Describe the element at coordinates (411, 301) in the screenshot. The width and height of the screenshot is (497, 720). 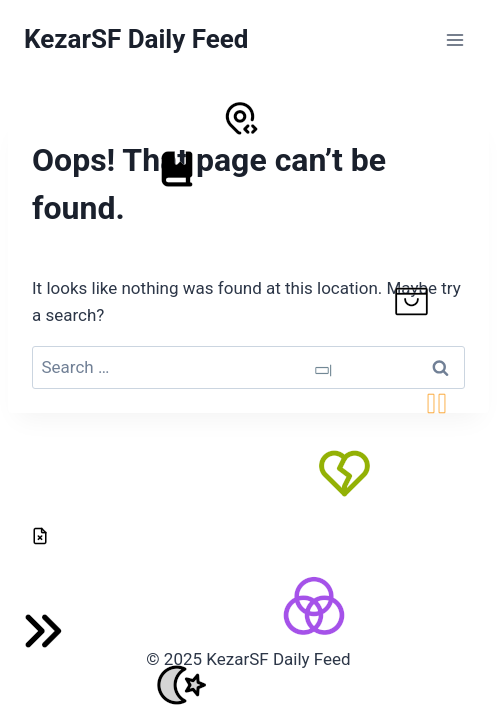
I see `view your shopping bag` at that location.